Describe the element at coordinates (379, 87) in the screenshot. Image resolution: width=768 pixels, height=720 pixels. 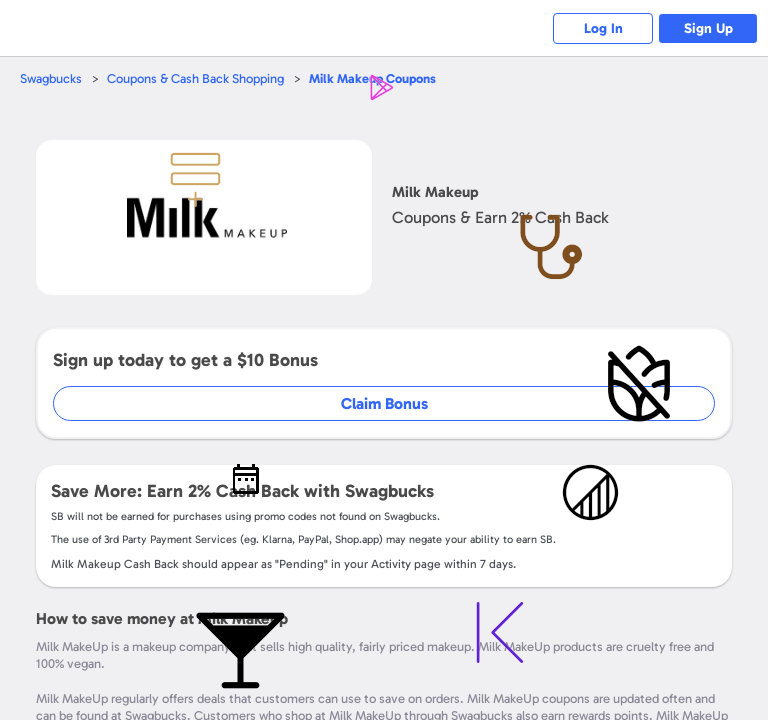
I see `open google play store` at that location.